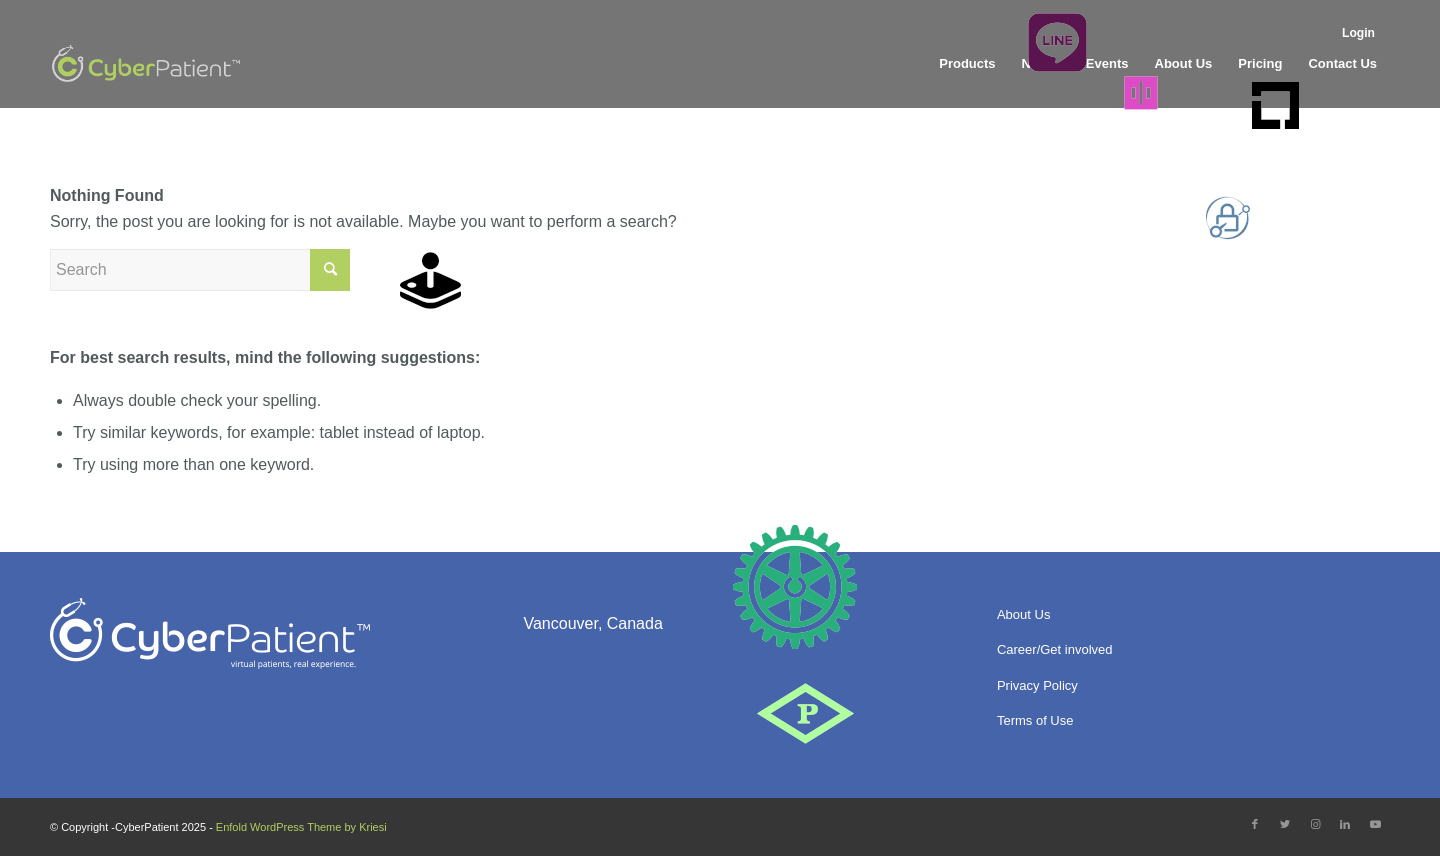  I want to click on caddy web server logo, so click(1228, 218).